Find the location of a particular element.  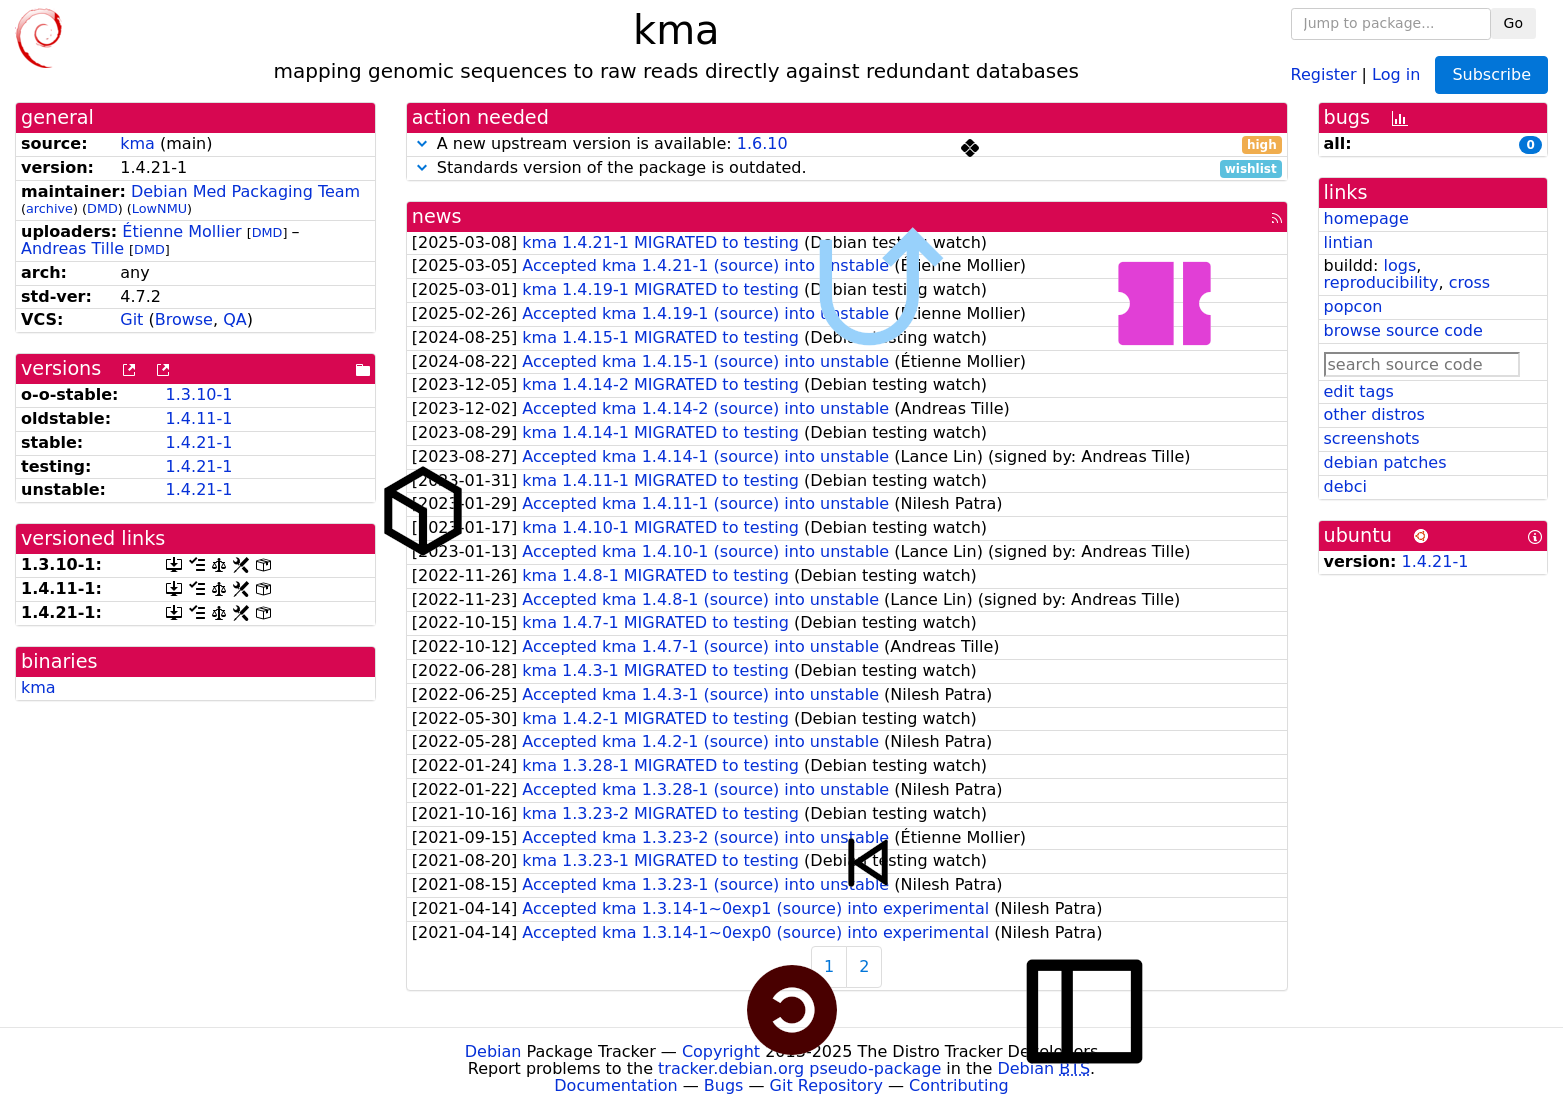

toggle the sidebar panel is located at coordinates (1084, 1011).